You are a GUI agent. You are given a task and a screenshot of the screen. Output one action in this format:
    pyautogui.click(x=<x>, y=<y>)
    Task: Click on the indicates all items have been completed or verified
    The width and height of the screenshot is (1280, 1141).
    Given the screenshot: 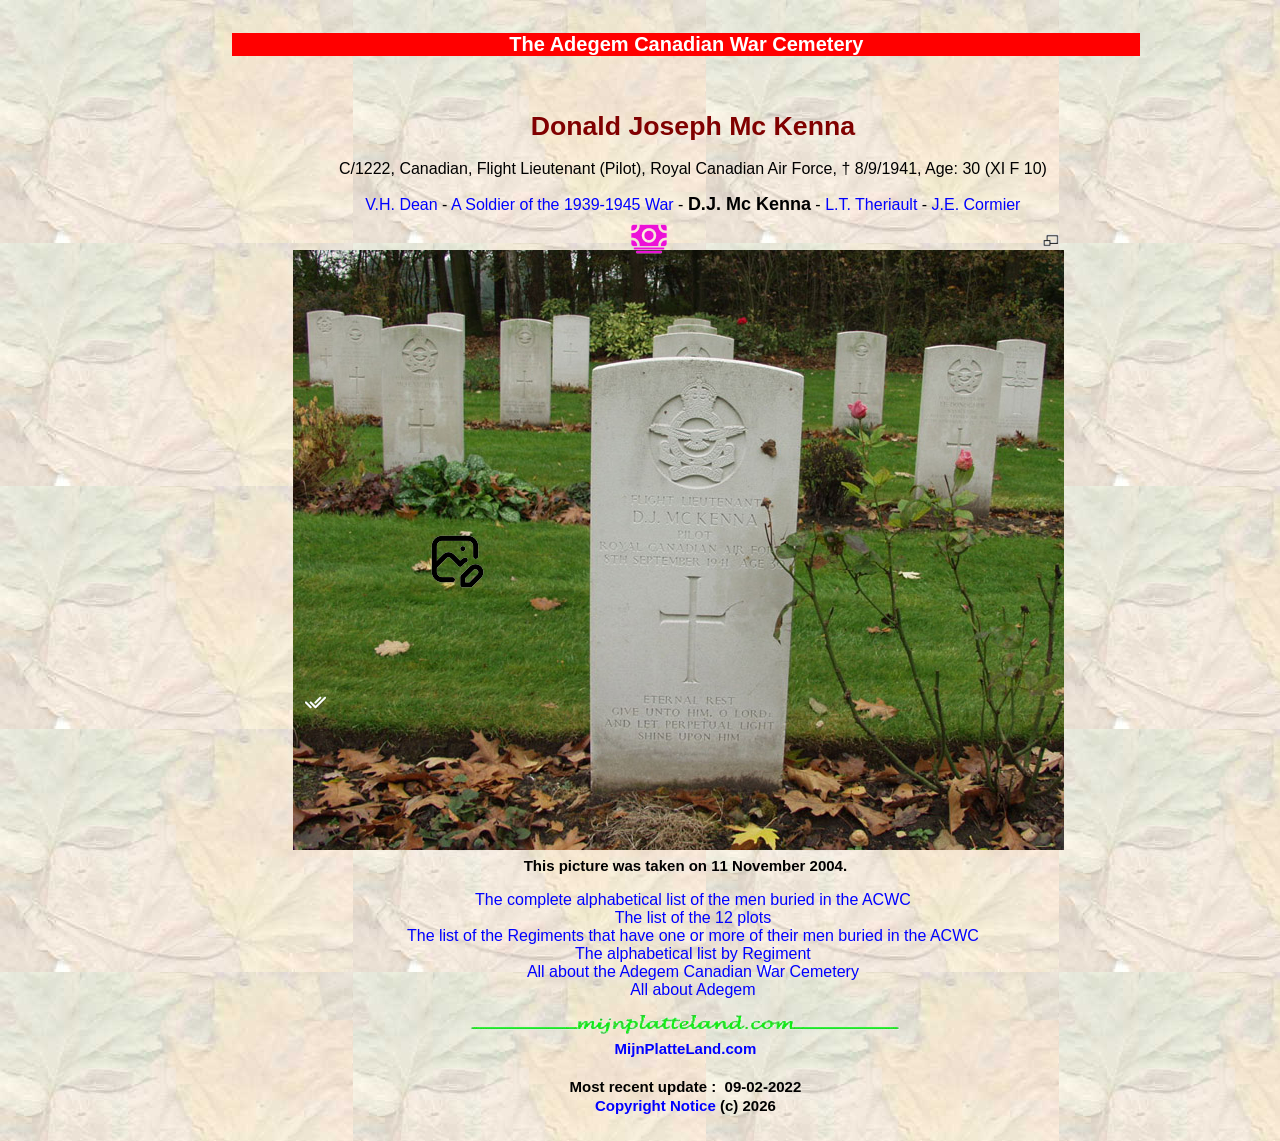 What is the action you would take?
    pyautogui.click(x=315, y=702)
    